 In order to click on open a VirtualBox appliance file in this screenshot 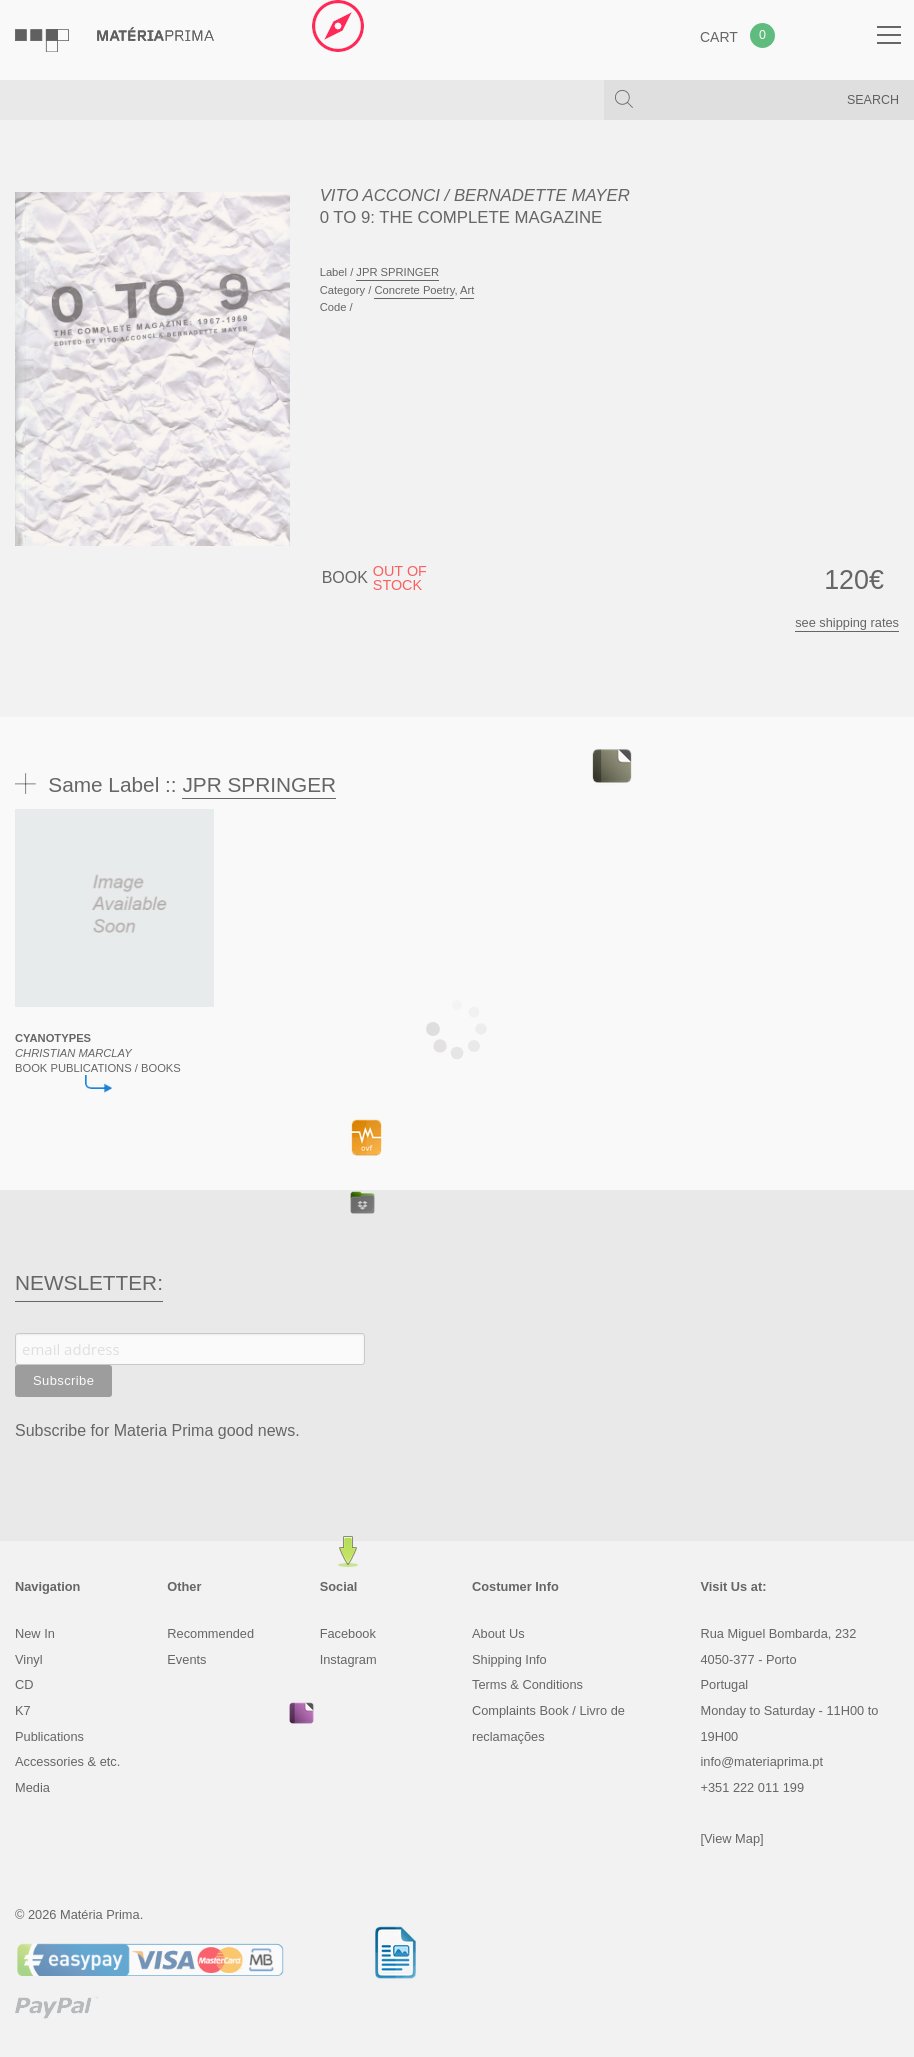, I will do `click(366, 1137)`.